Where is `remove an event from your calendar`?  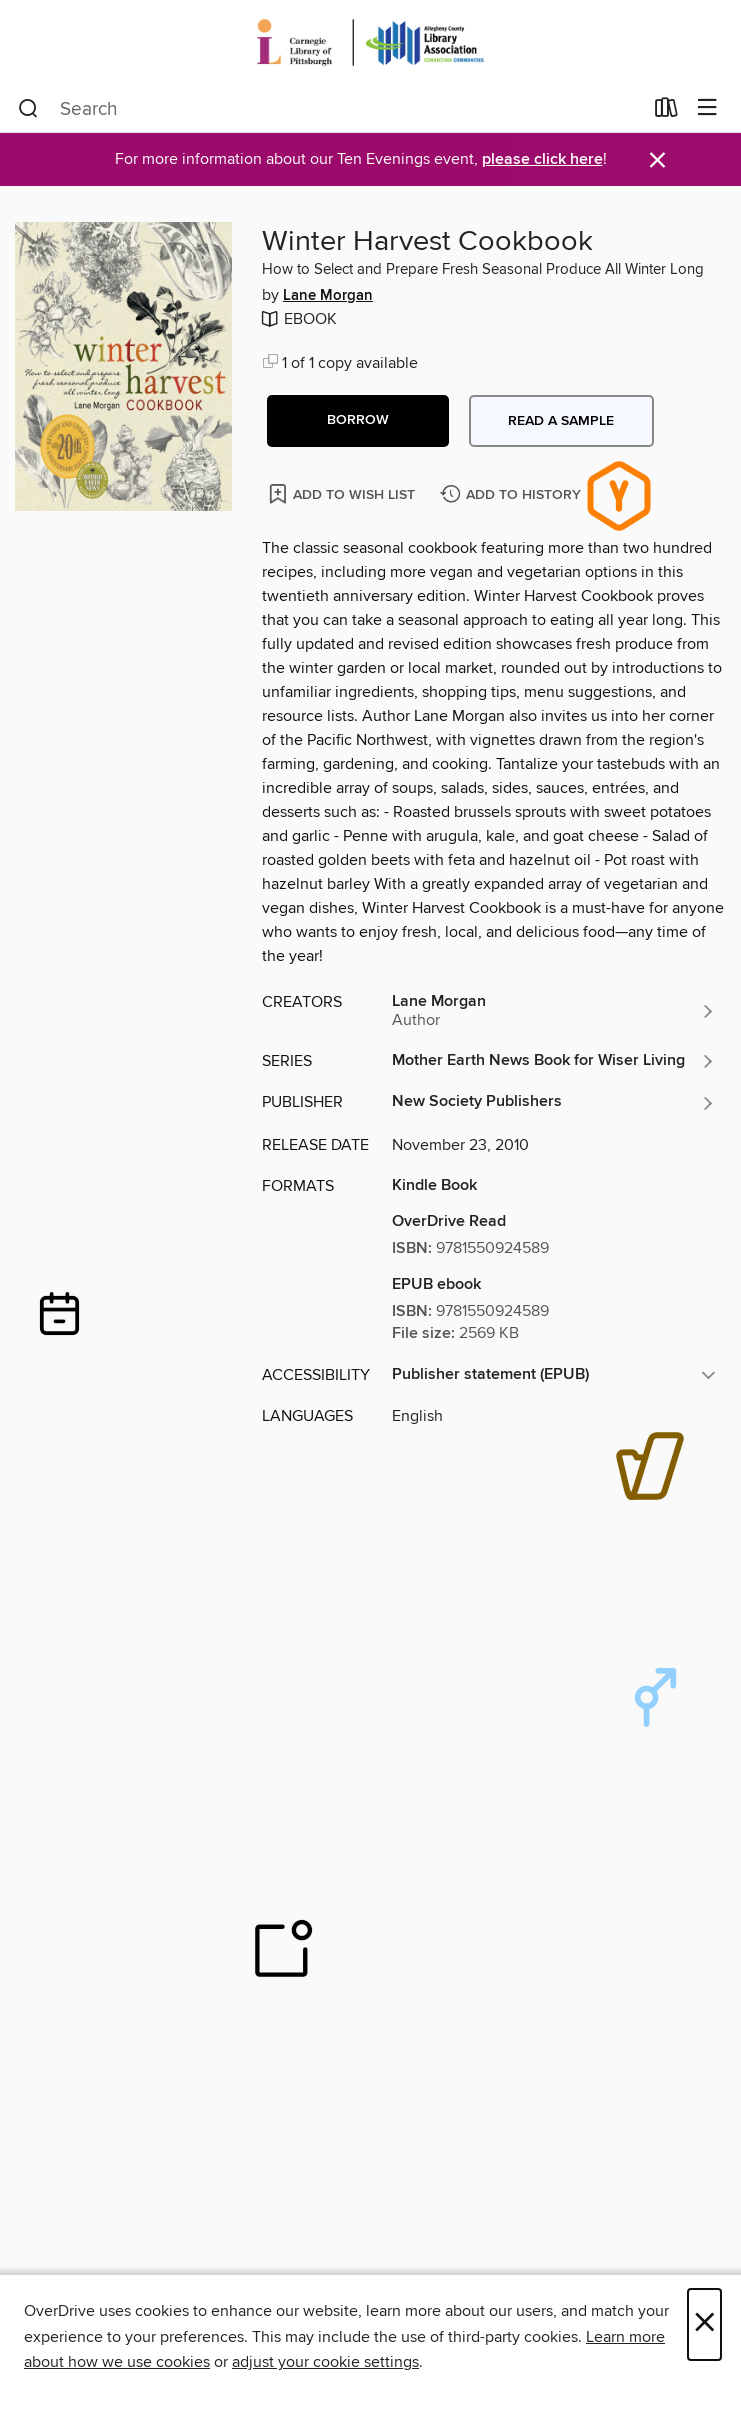 remove an event from your calendar is located at coordinates (59, 1313).